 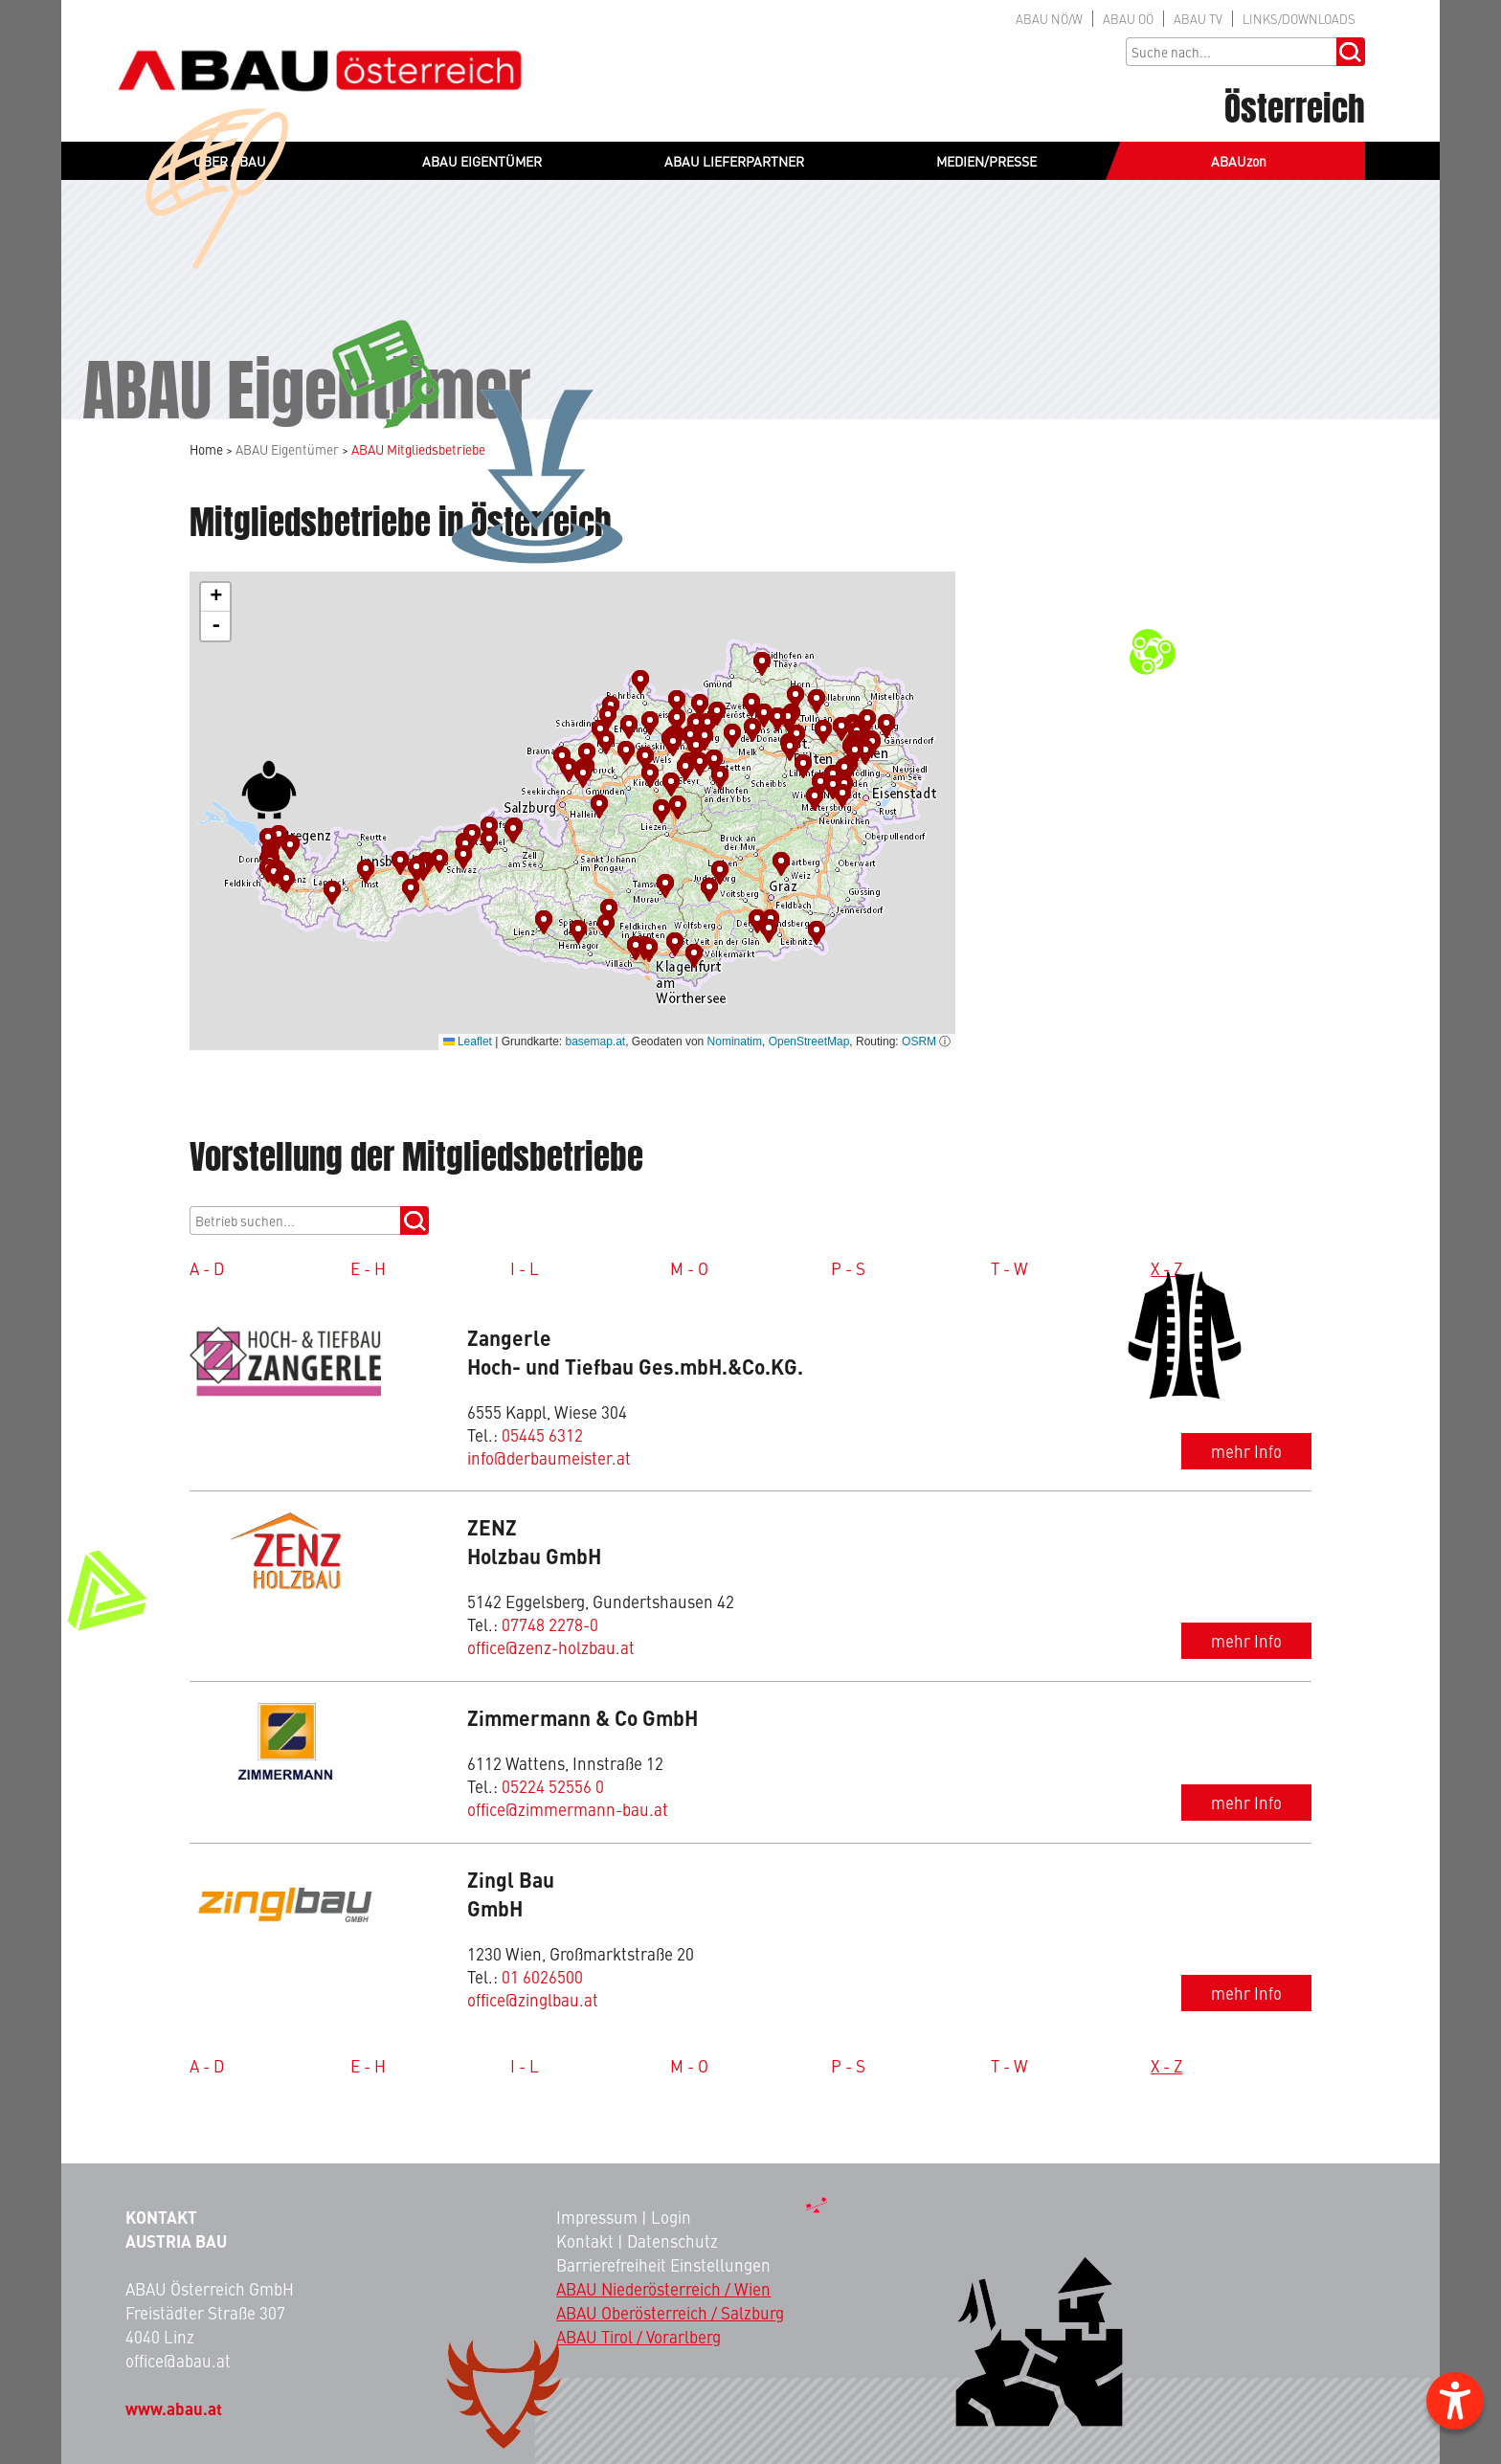 What do you see at coordinates (106, 1590) in the screenshot?
I see `indicates an impossible object or paradox concept` at bounding box center [106, 1590].